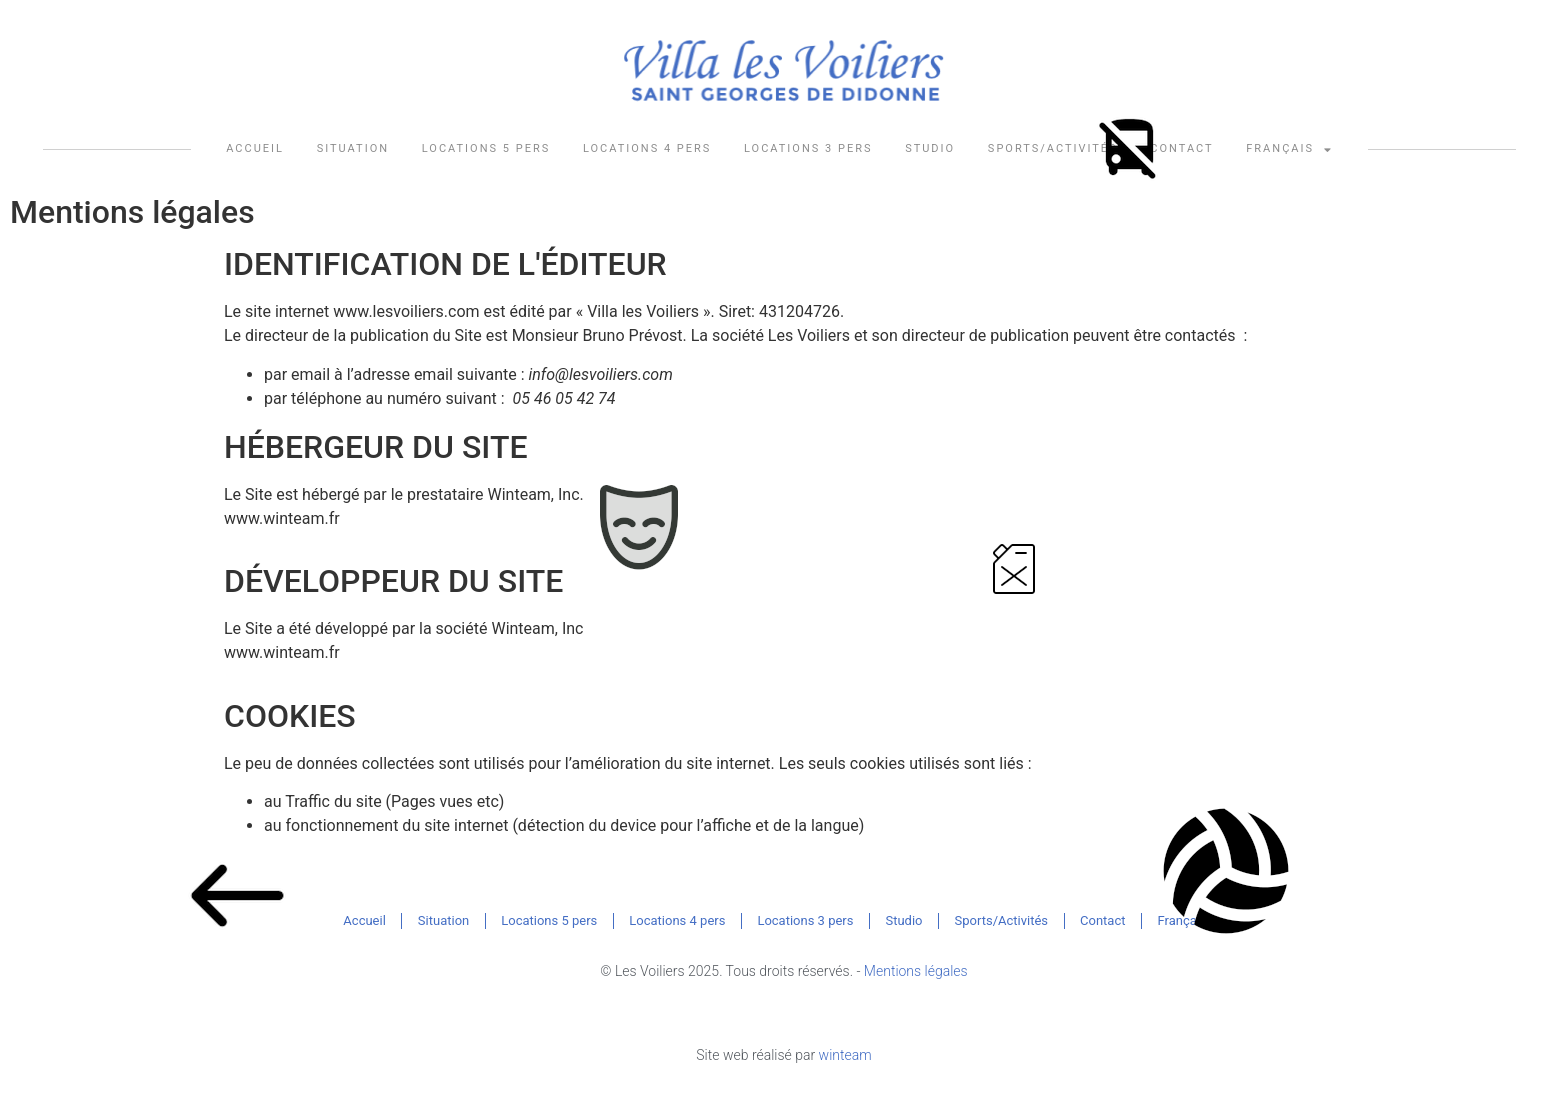 This screenshot has width=1568, height=1102. Describe the element at coordinates (1014, 569) in the screenshot. I see `indicates fuel or gas station nearby` at that location.